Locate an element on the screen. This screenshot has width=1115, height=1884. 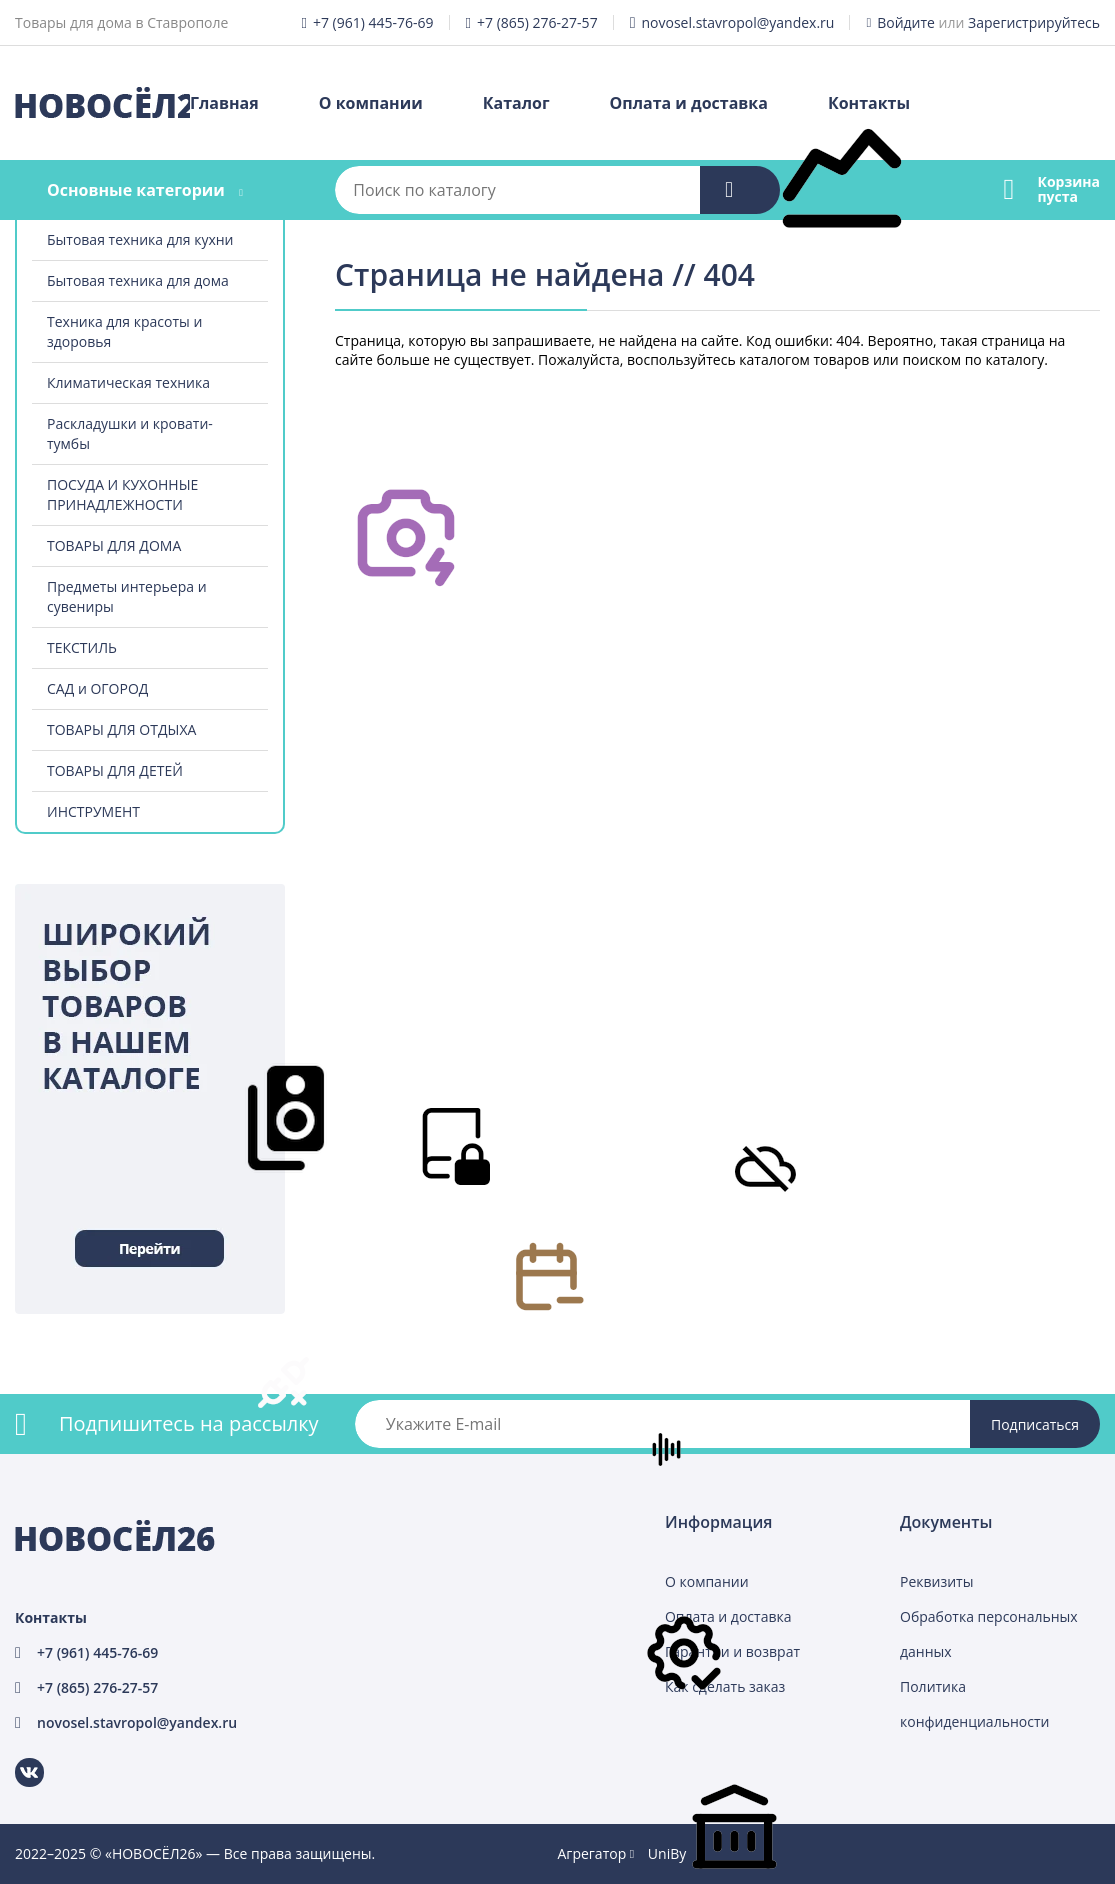
indicates a private or locked repository is located at coordinates (451, 1146).